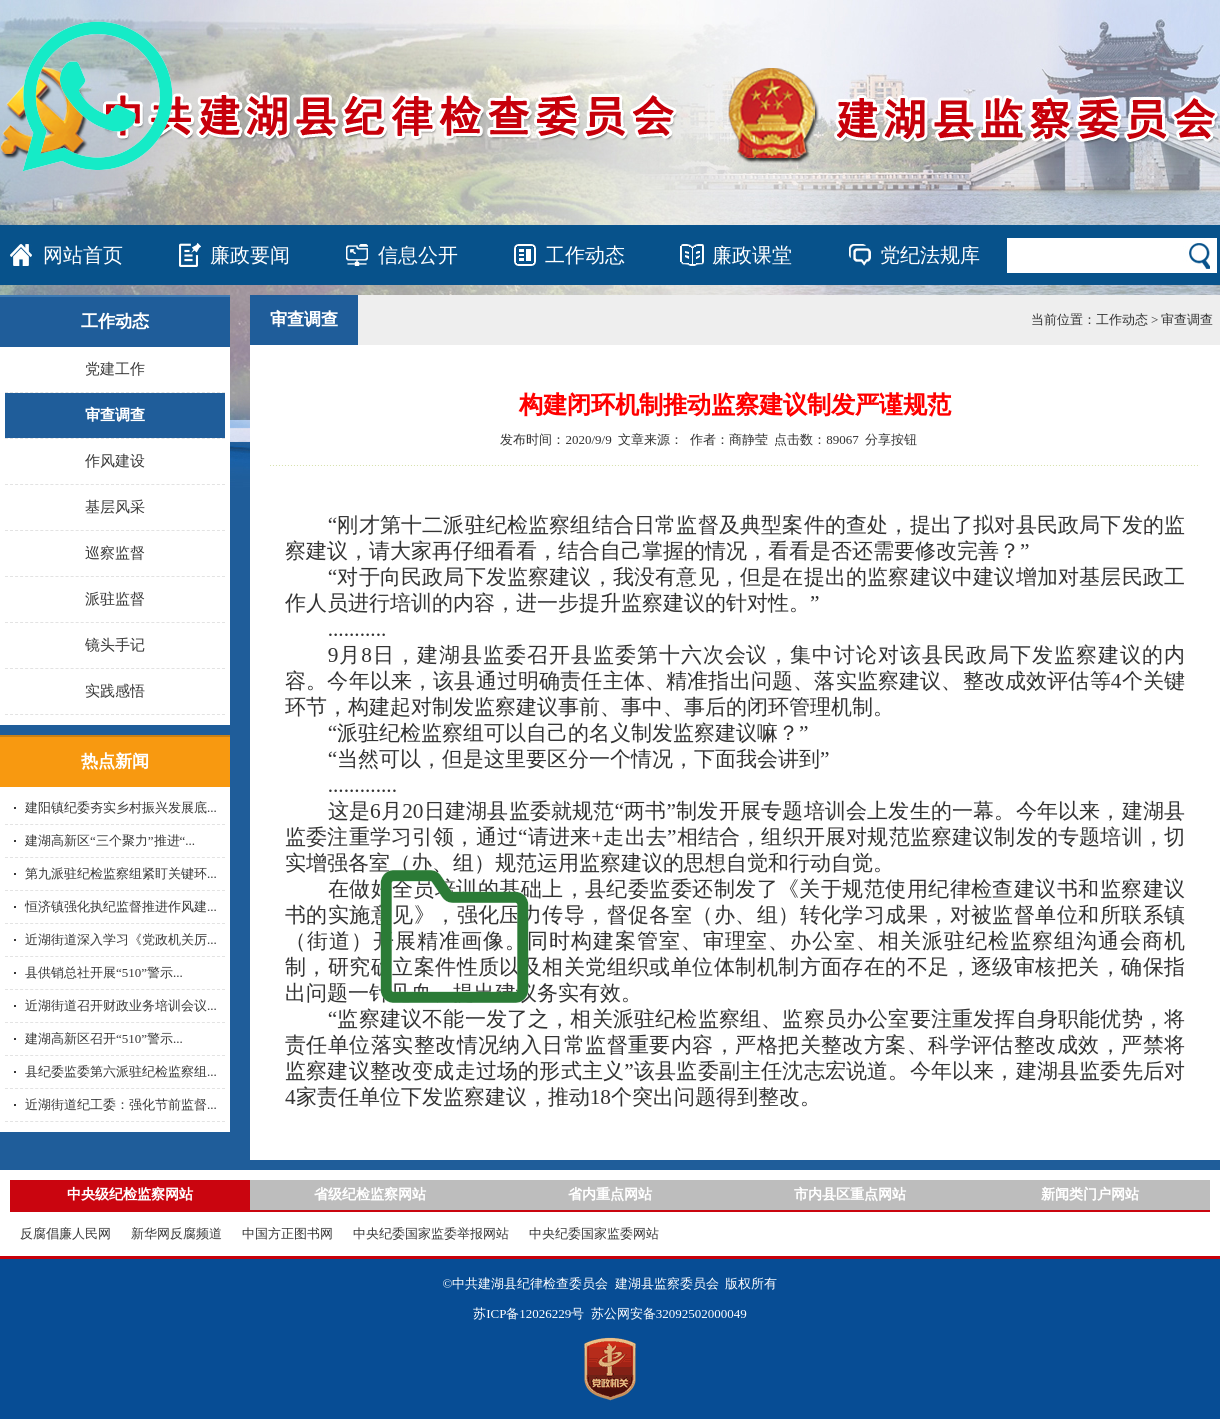 This screenshot has height=1419, width=1220. Describe the element at coordinates (97, 96) in the screenshot. I see `open WhatsApp messaging app` at that location.